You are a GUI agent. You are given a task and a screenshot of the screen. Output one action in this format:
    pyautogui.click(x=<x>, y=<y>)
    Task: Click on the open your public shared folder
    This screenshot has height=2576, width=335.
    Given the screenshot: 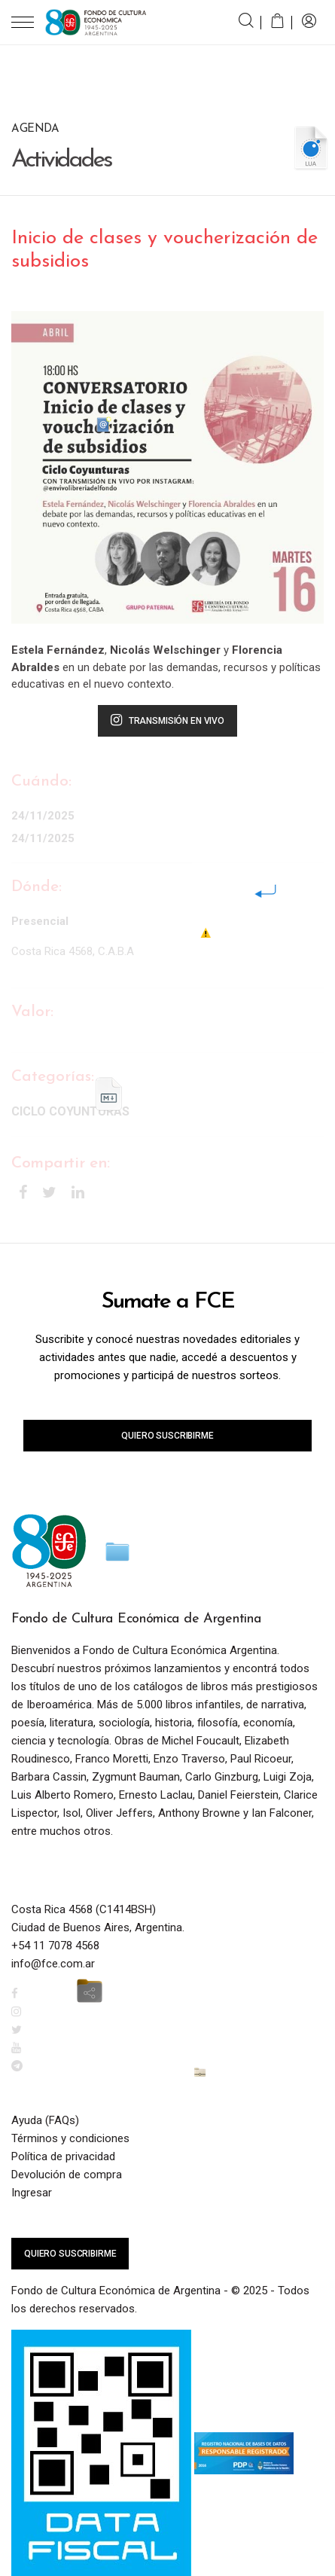 What is the action you would take?
    pyautogui.click(x=90, y=1991)
    